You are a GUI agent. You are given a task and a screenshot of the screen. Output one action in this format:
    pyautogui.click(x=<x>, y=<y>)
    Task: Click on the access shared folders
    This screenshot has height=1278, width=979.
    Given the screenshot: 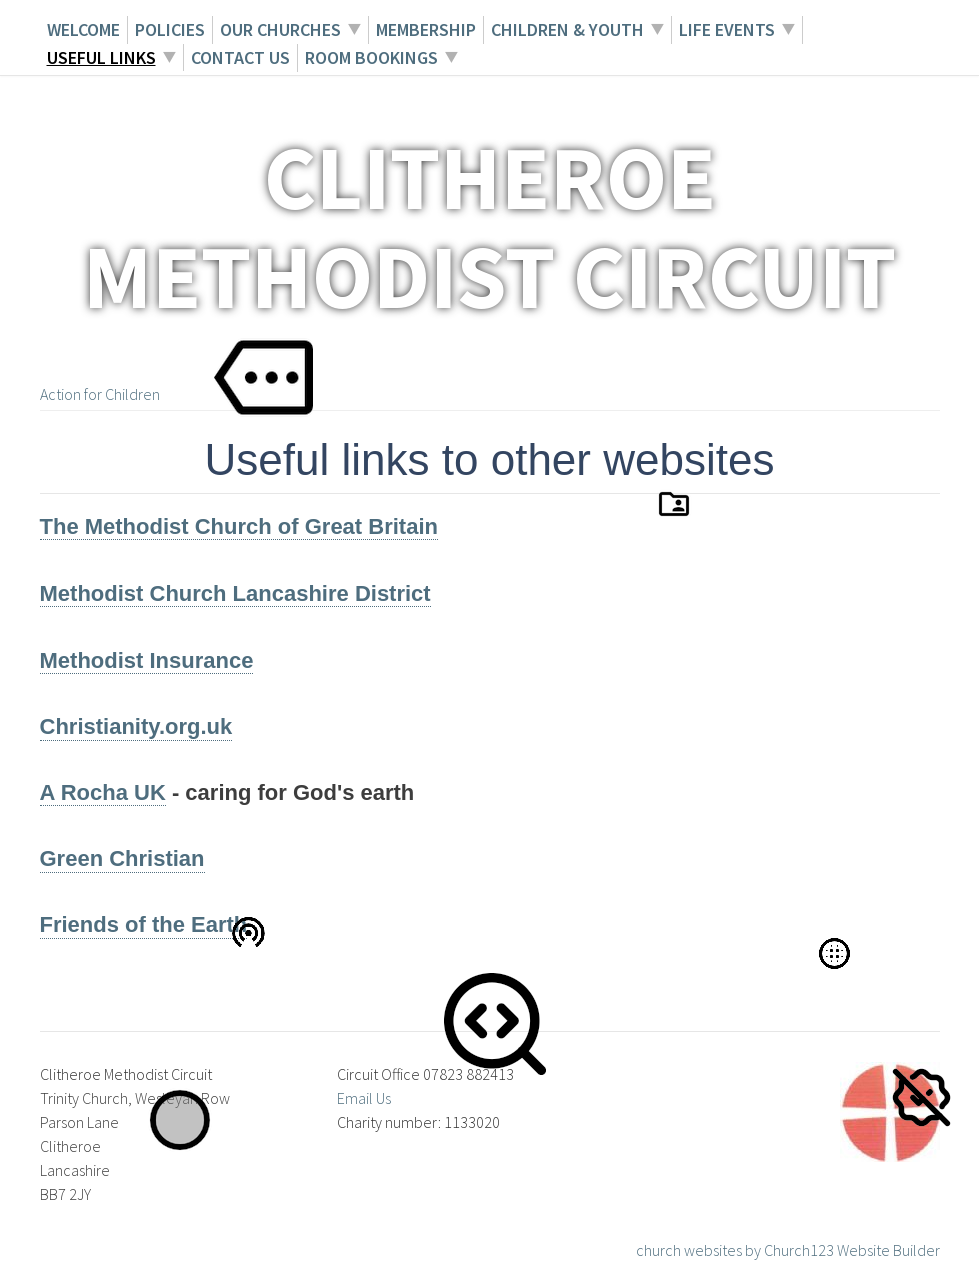 What is the action you would take?
    pyautogui.click(x=674, y=504)
    